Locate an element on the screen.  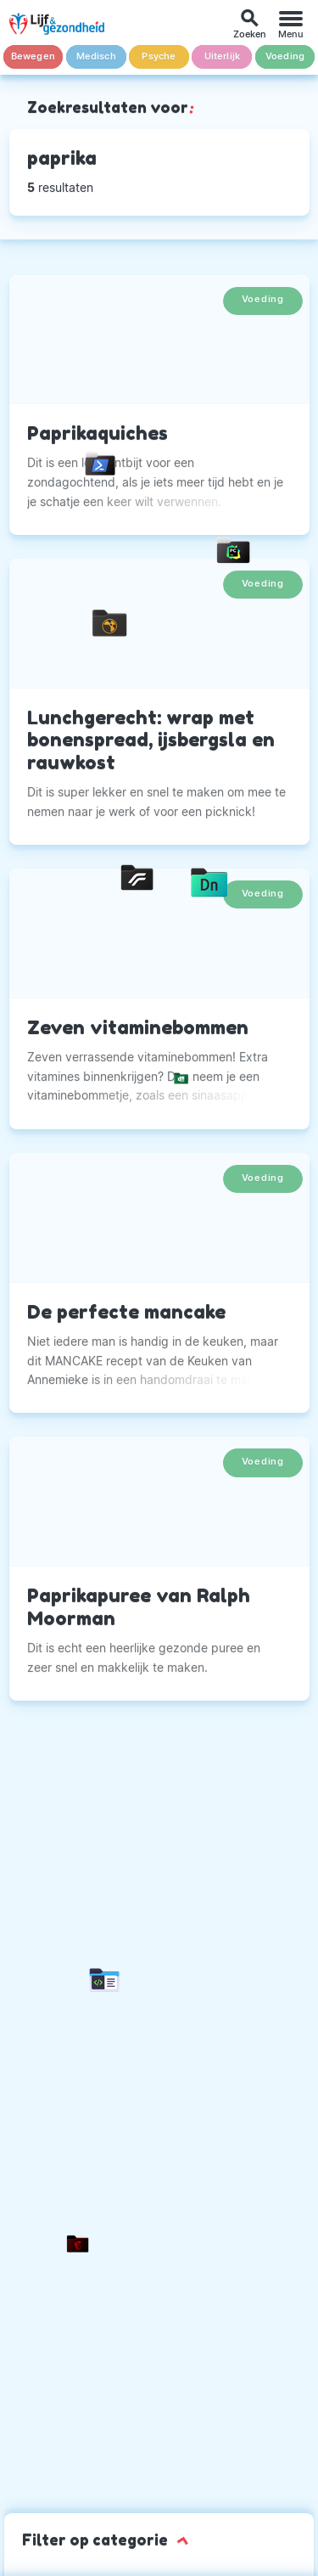
open pycharm project folder is located at coordinates (233, 551).